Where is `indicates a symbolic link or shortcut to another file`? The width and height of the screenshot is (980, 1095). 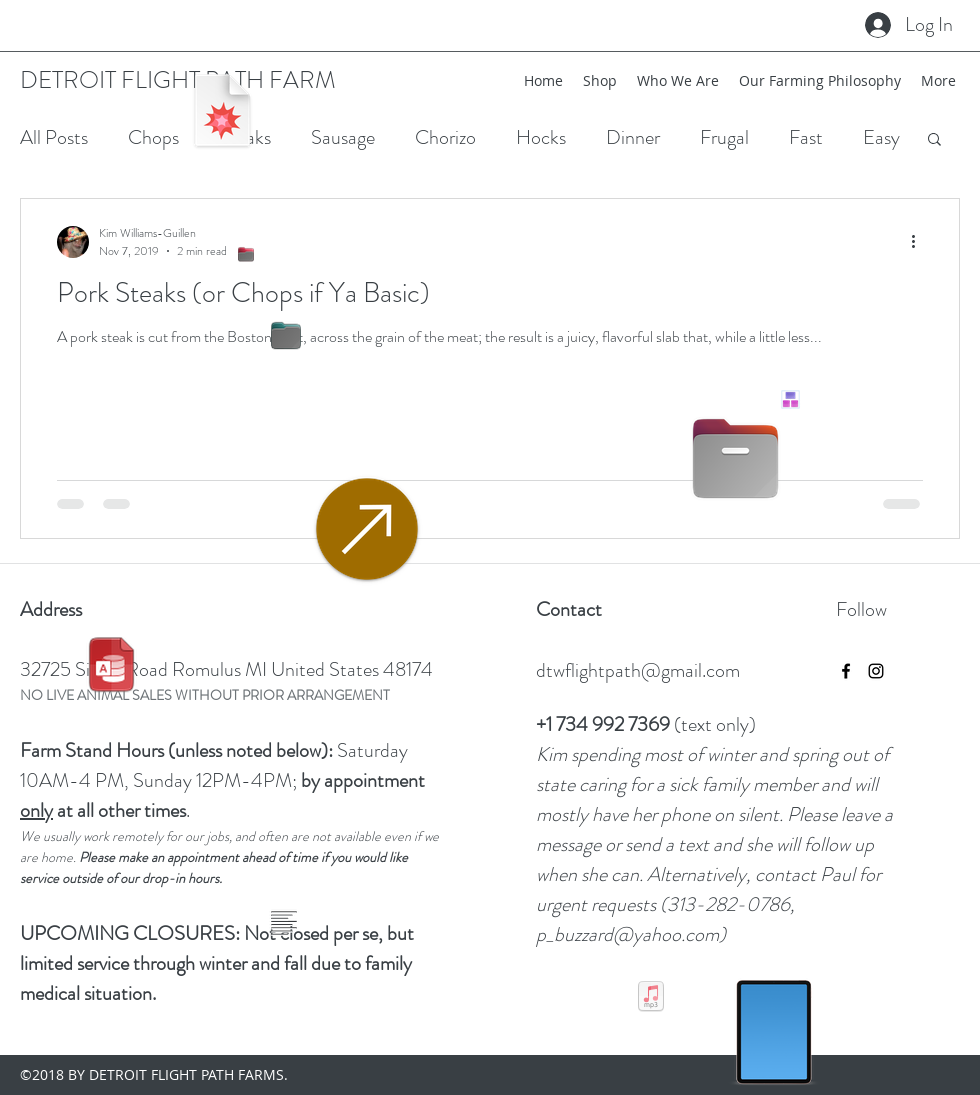
indicates a symbolic link or shortcut to another file is located at coordinates (367, 529).